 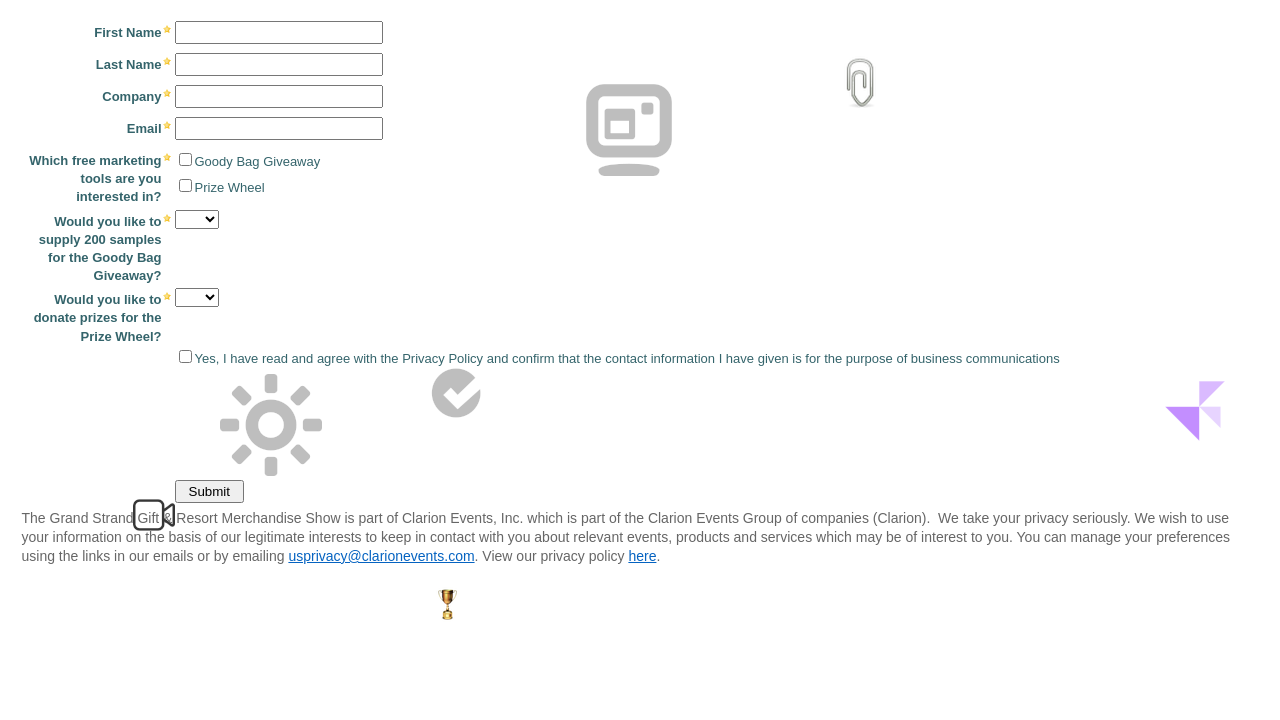 I want to click on start a video call, so click(x=154, y=515).